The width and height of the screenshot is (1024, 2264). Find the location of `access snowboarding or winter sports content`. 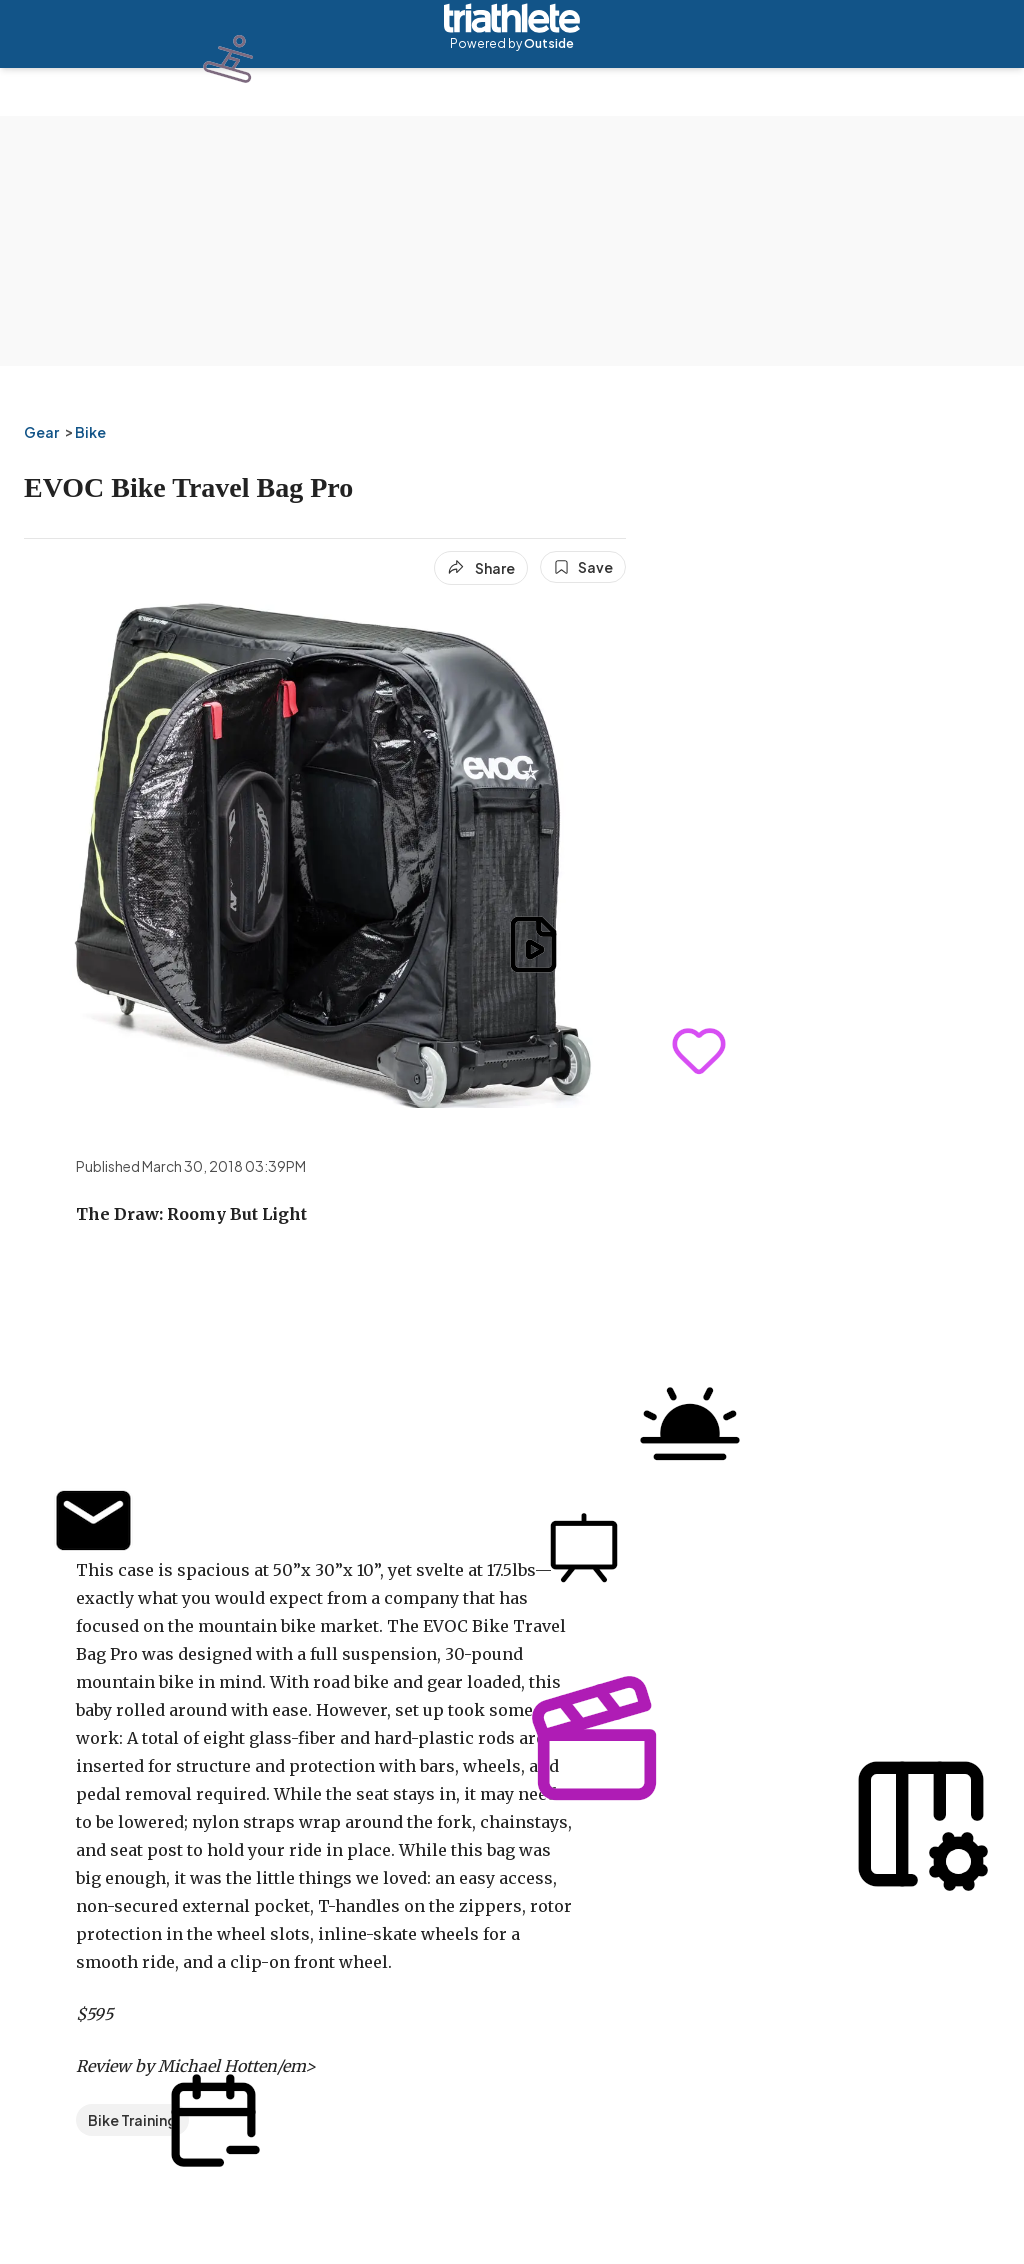

access snowboarding or winter sports content is located at coordinates (231, 59).